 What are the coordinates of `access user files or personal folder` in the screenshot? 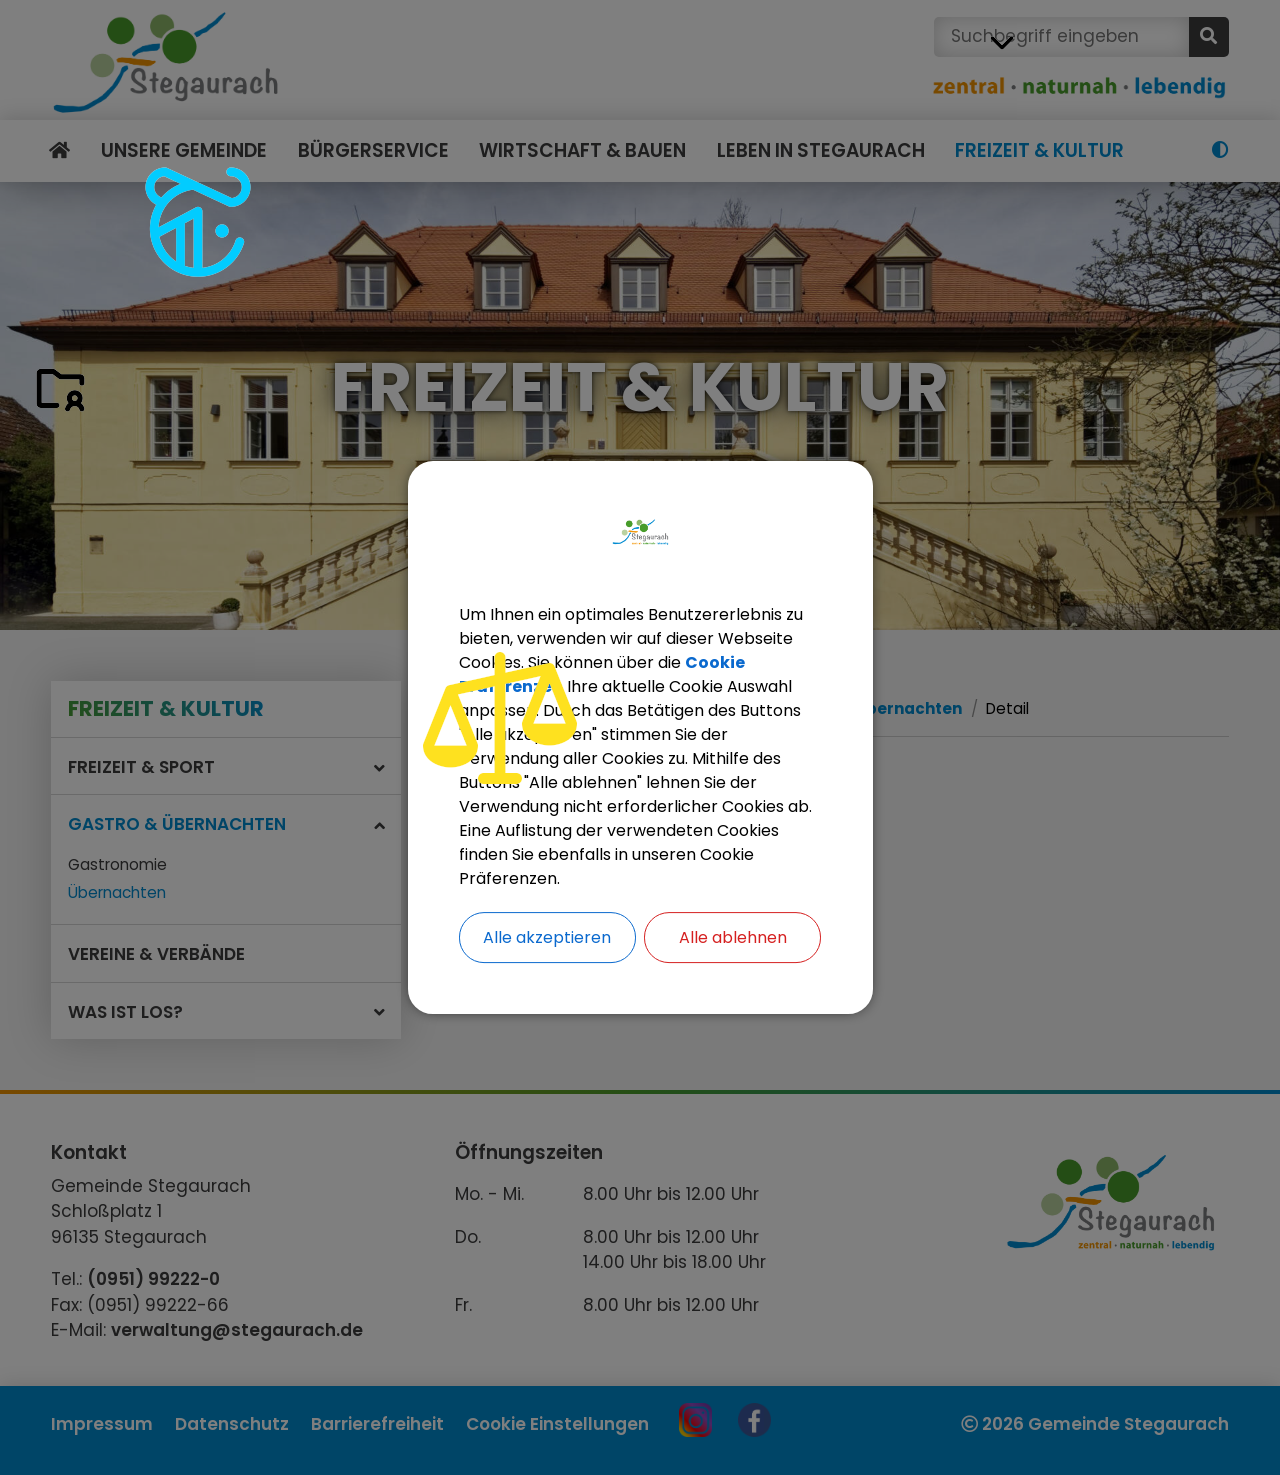 It's located at (60, 387).